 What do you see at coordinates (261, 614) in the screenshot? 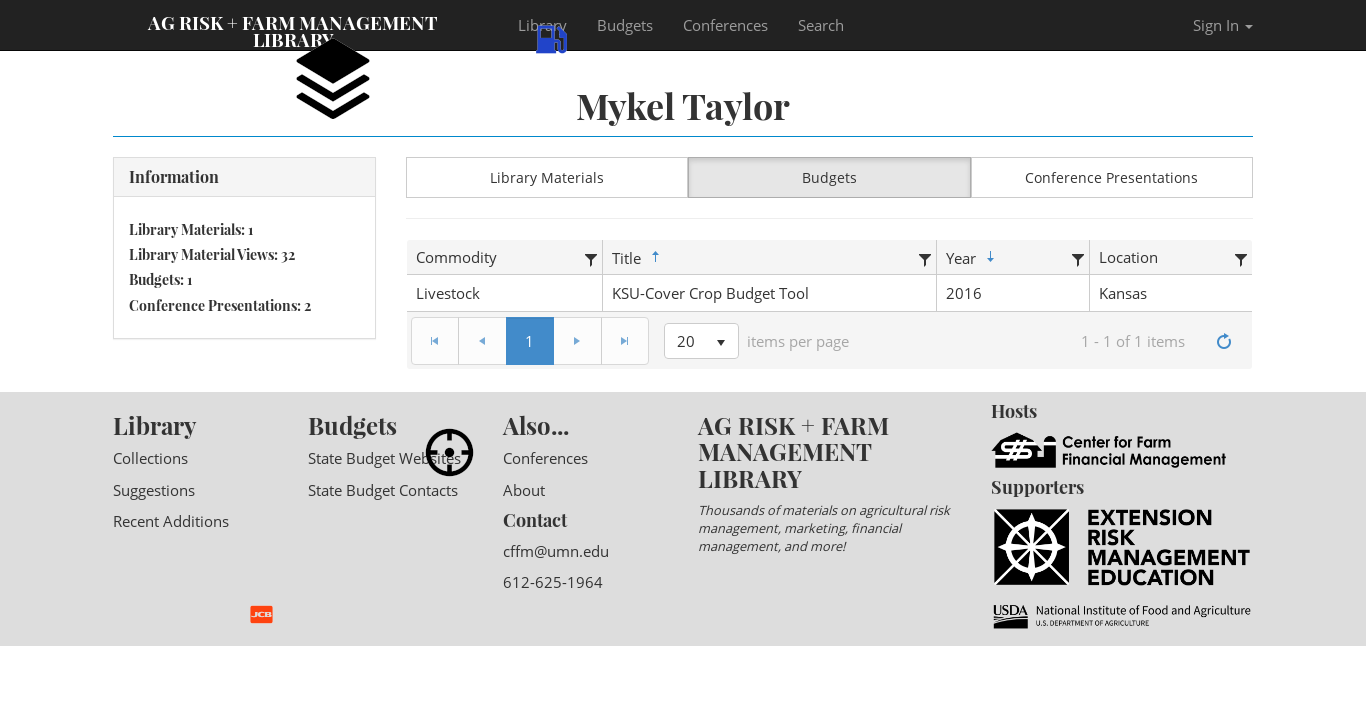
I see `pay with JCB credit card` at bounding box center [261, 614].